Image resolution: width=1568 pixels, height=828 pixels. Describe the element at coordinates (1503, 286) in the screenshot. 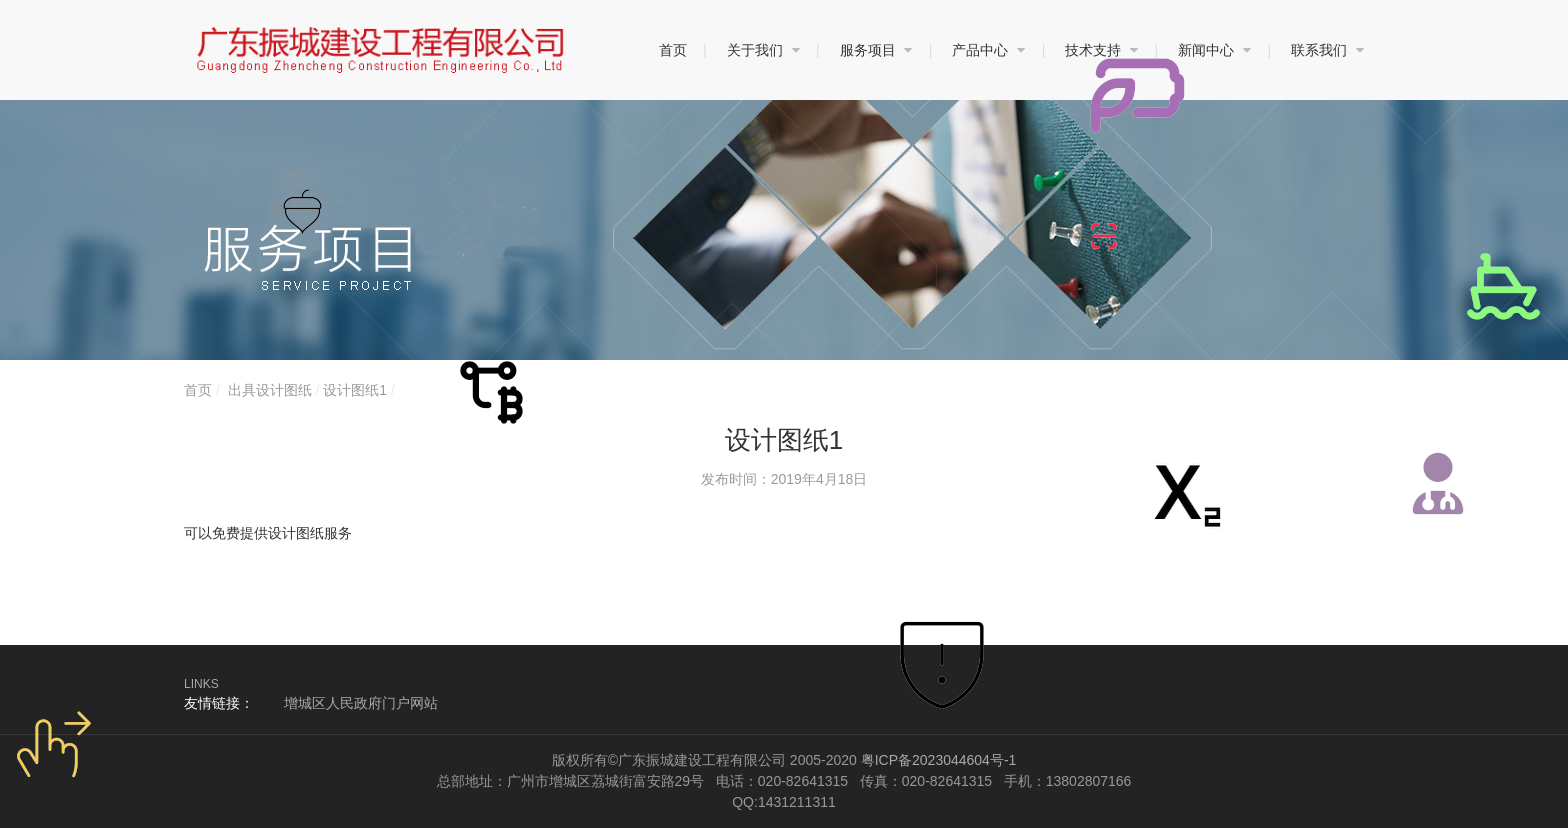

I see `access shipping or delivery options` at that location.